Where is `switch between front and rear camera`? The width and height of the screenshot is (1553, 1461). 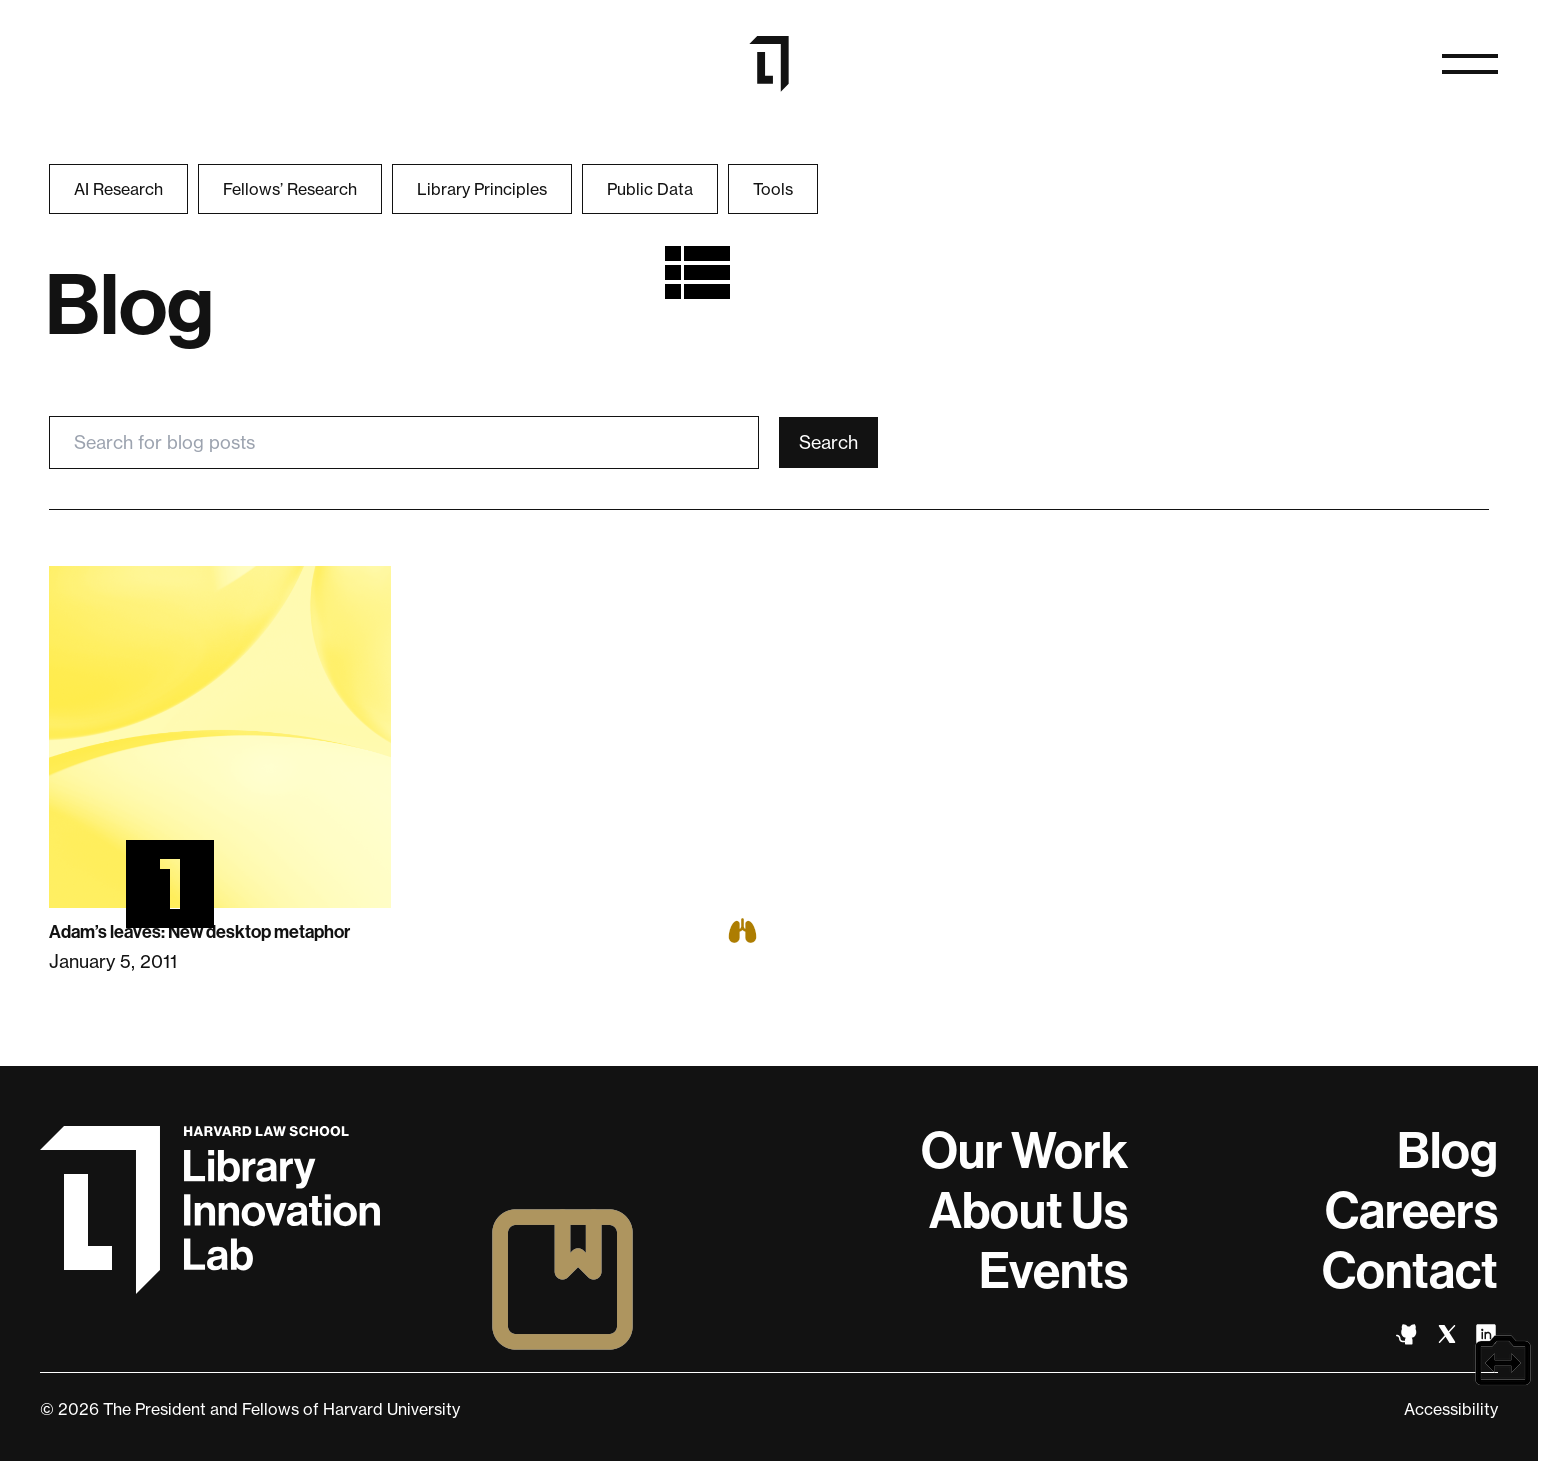 switch between front and rear camera is located at coordinates (1503, 1363).